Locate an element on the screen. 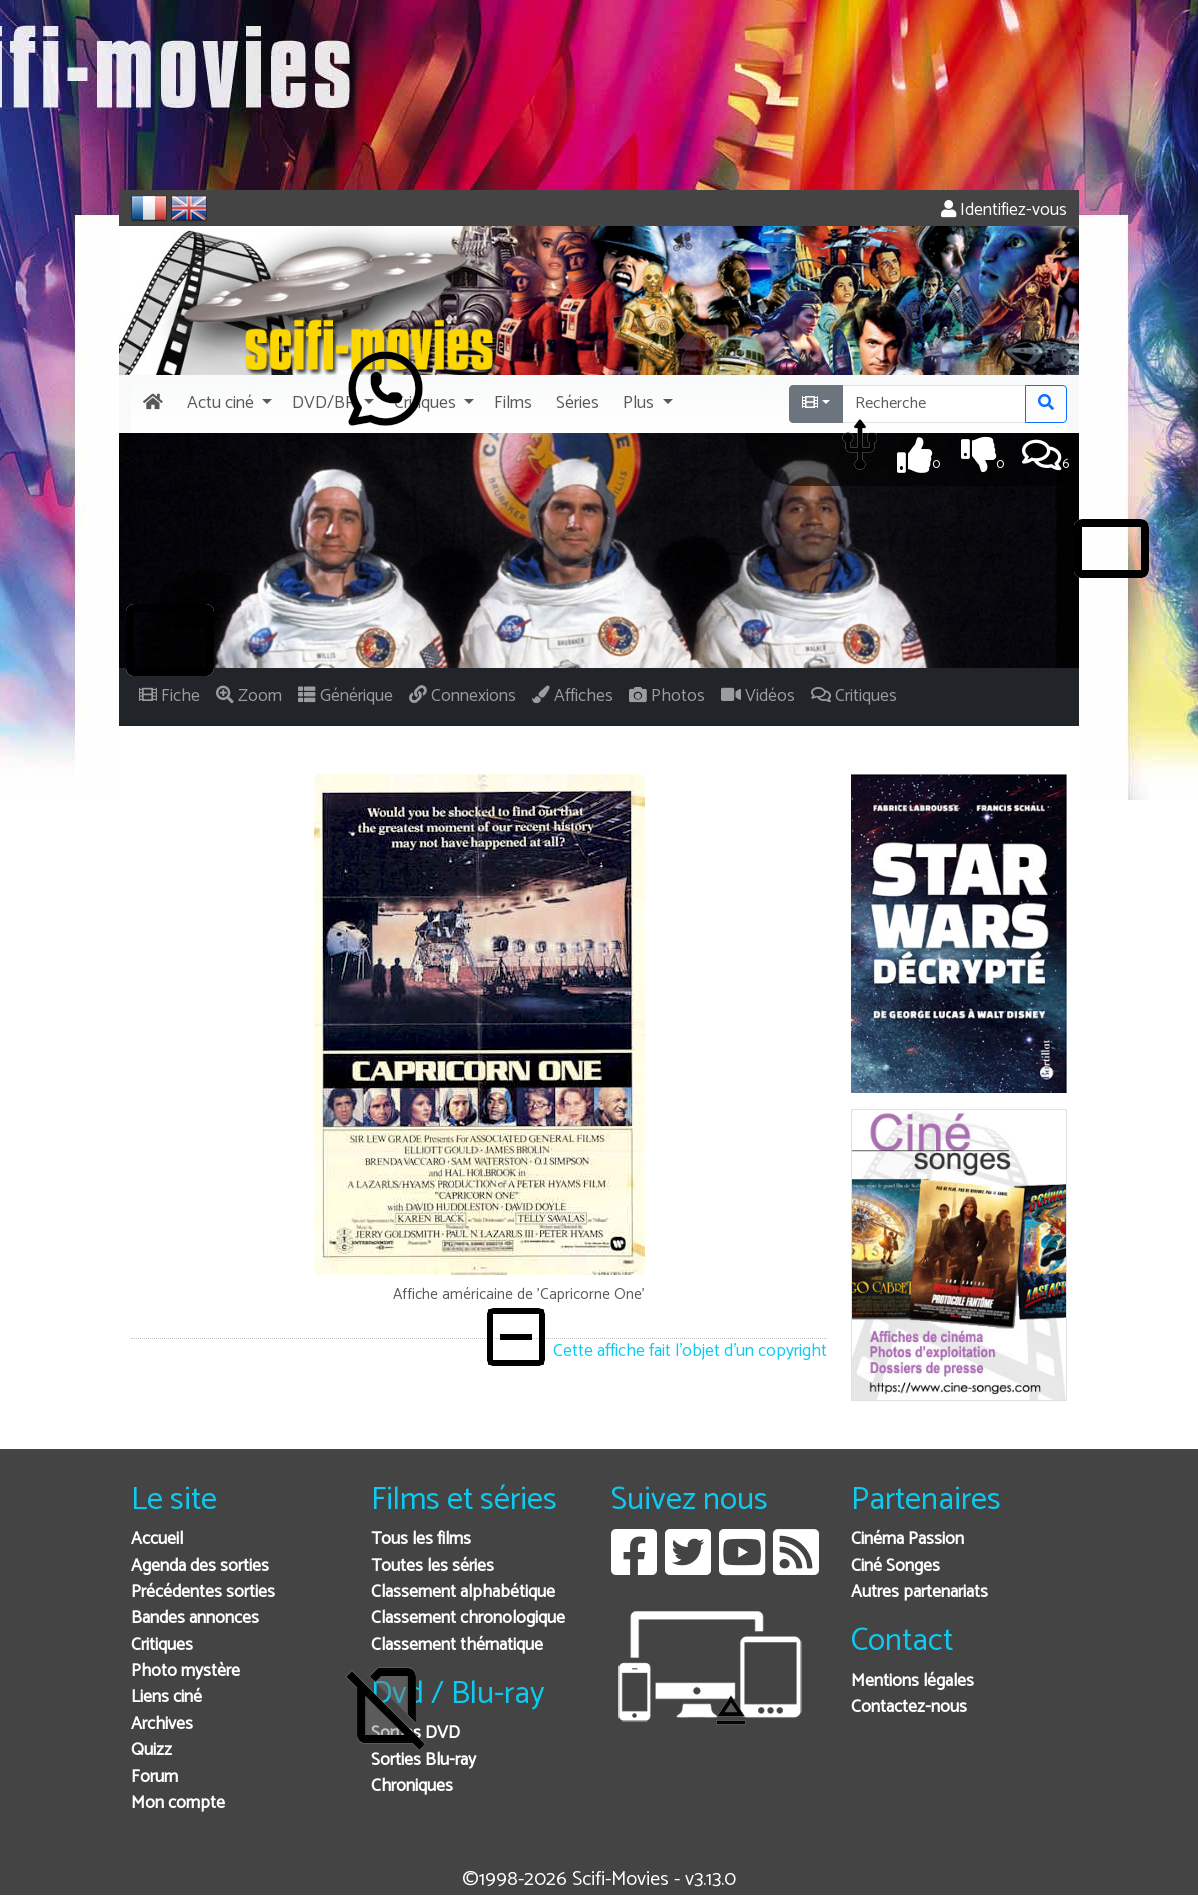 This screenshot has width=1198, height=1896. no sim card detected is located at coordinates (386, 1705).